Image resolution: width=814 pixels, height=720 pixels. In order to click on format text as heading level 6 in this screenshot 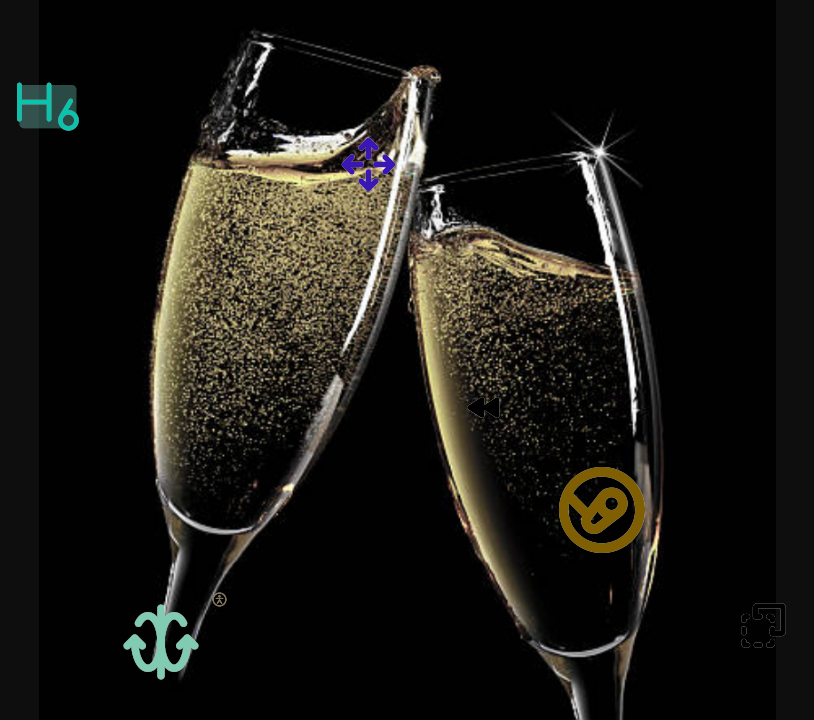, I will do `click(44, 105)`.